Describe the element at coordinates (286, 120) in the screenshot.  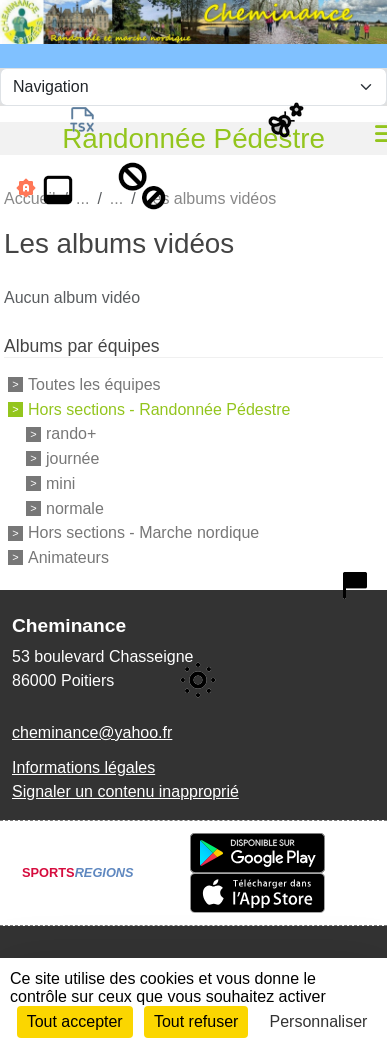
I see `access nature or outdoor-themed emoji` at that location.